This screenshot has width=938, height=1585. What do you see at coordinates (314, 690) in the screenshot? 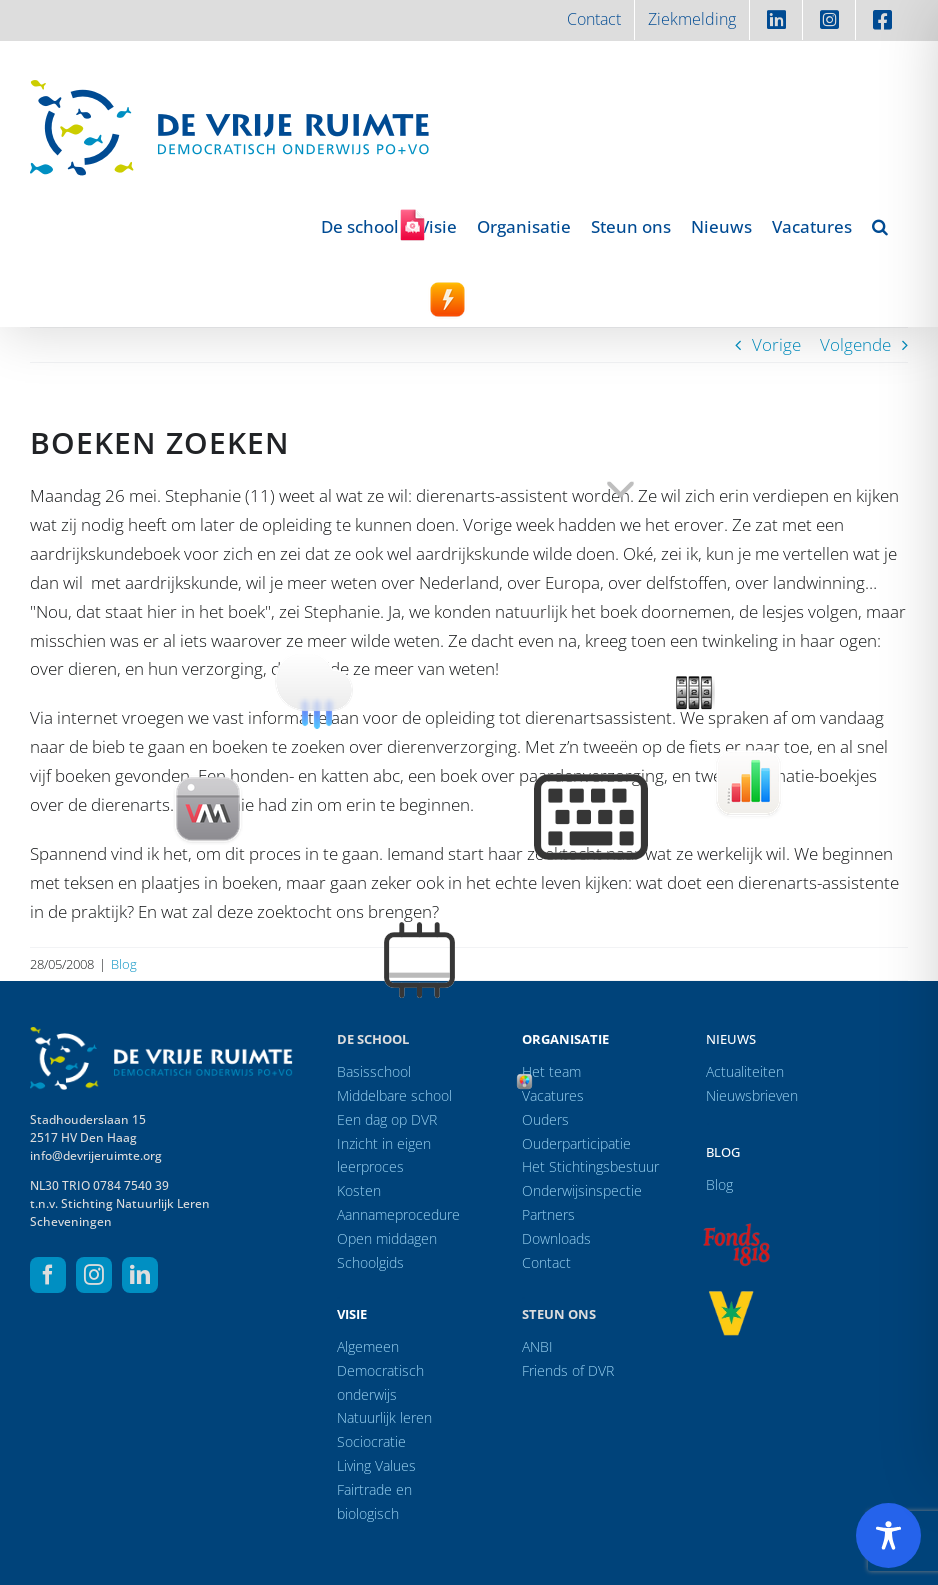
I see `indicates rainy or showery weather conditions` at bounding box center [314, 690].